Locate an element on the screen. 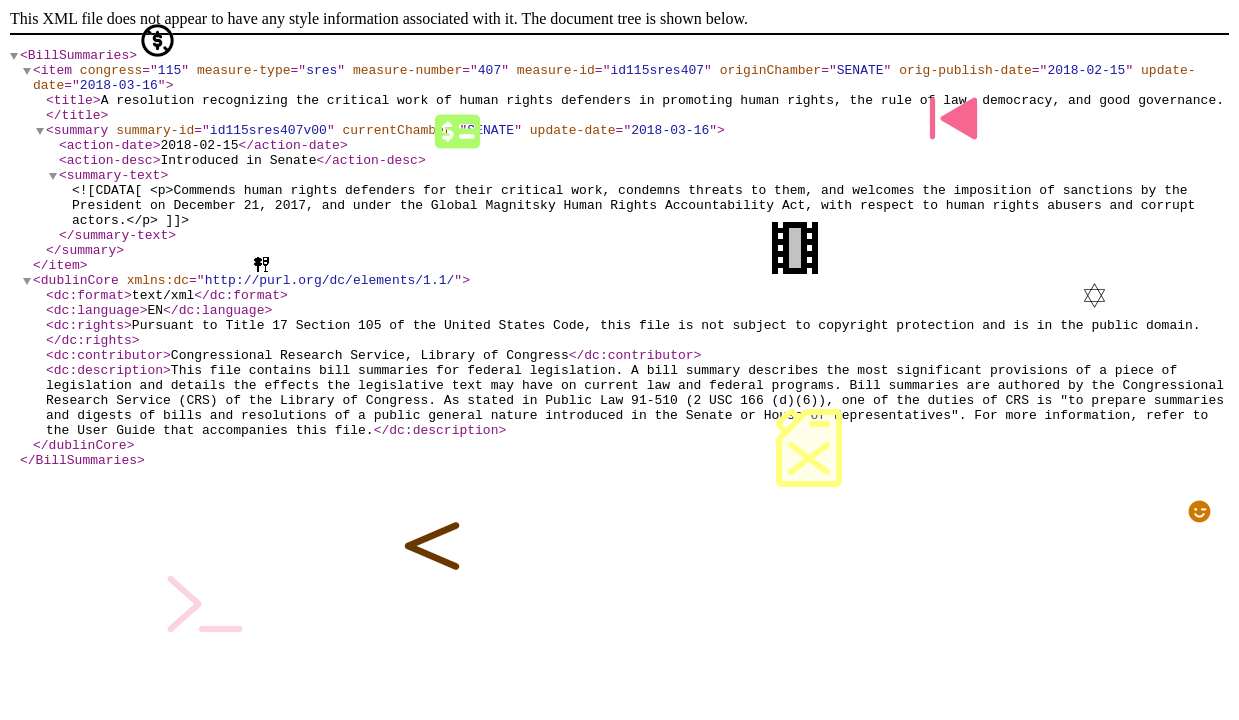  browse tapas or small plates menu is located at coordinates (261, 264).